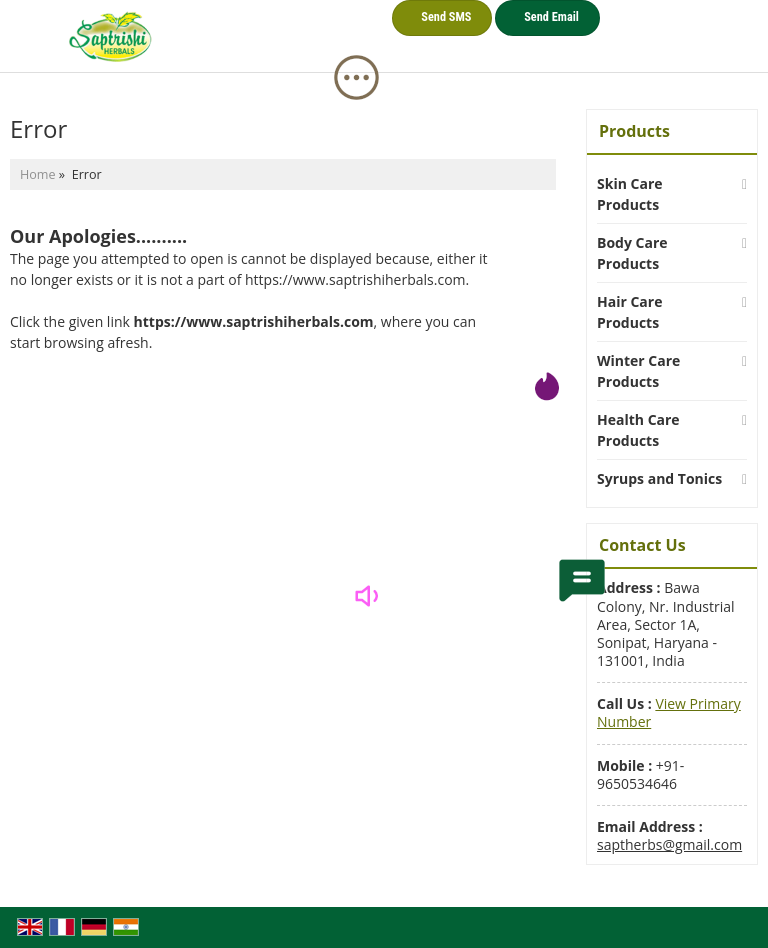  What do you see at coordinates (582, 577) in the screenshot?
I see `open chat or messaging` at bounding box center [582, 577].